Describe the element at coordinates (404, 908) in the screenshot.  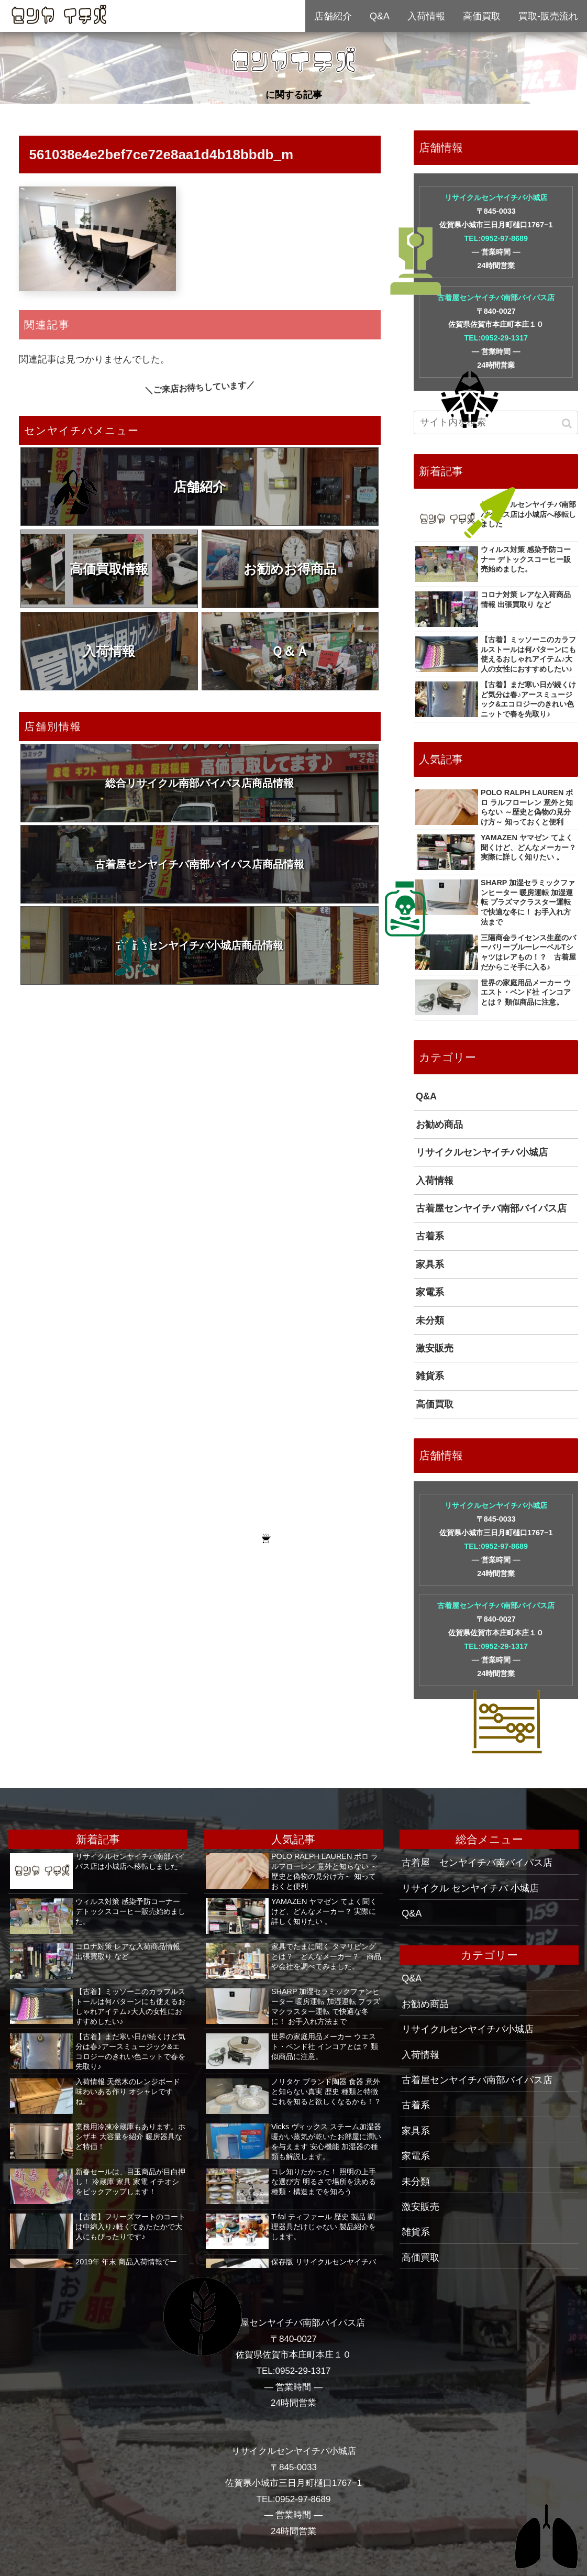
I see `poison or toxic item in game inventory` at that location.